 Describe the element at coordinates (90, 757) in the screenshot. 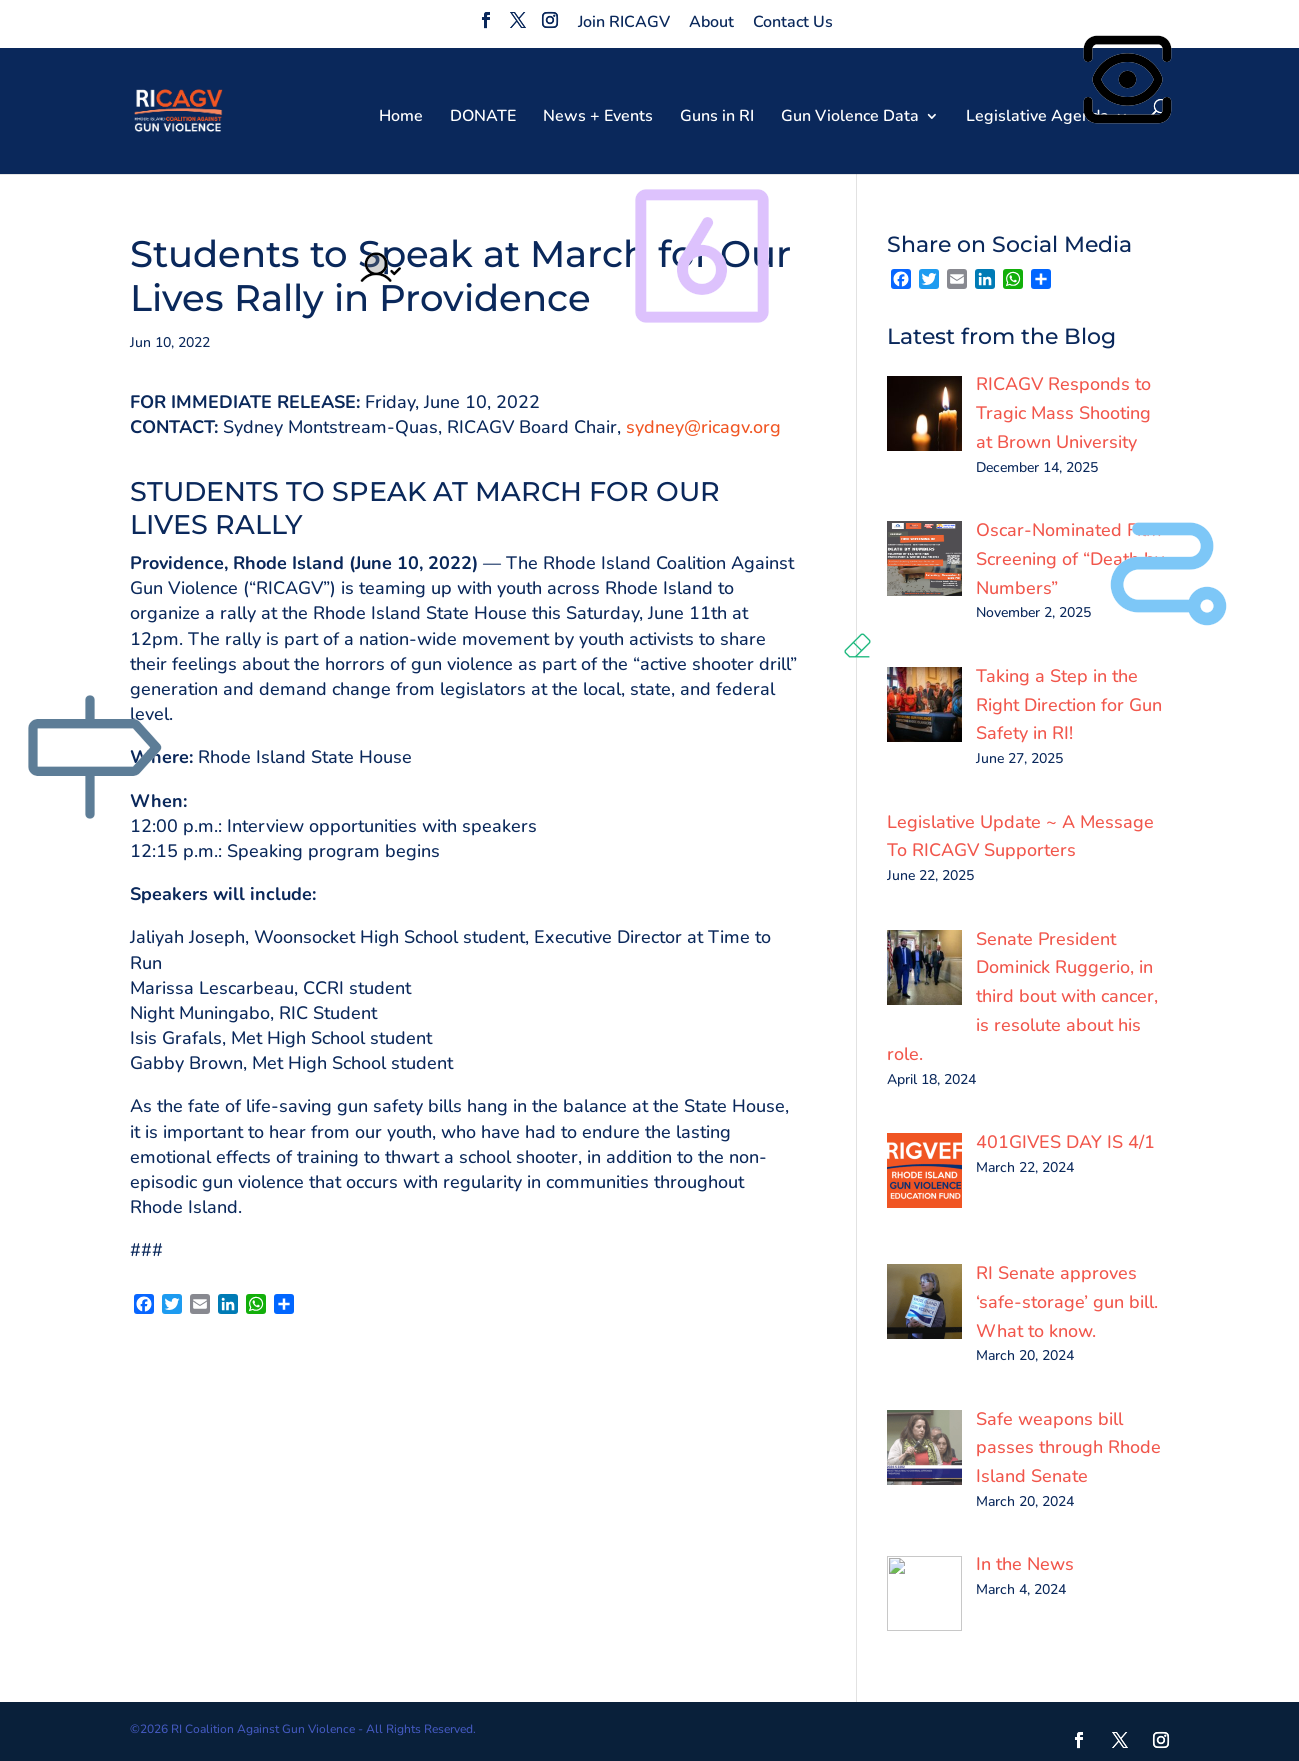

I see `navigate to directions or wayfinding` at that location.